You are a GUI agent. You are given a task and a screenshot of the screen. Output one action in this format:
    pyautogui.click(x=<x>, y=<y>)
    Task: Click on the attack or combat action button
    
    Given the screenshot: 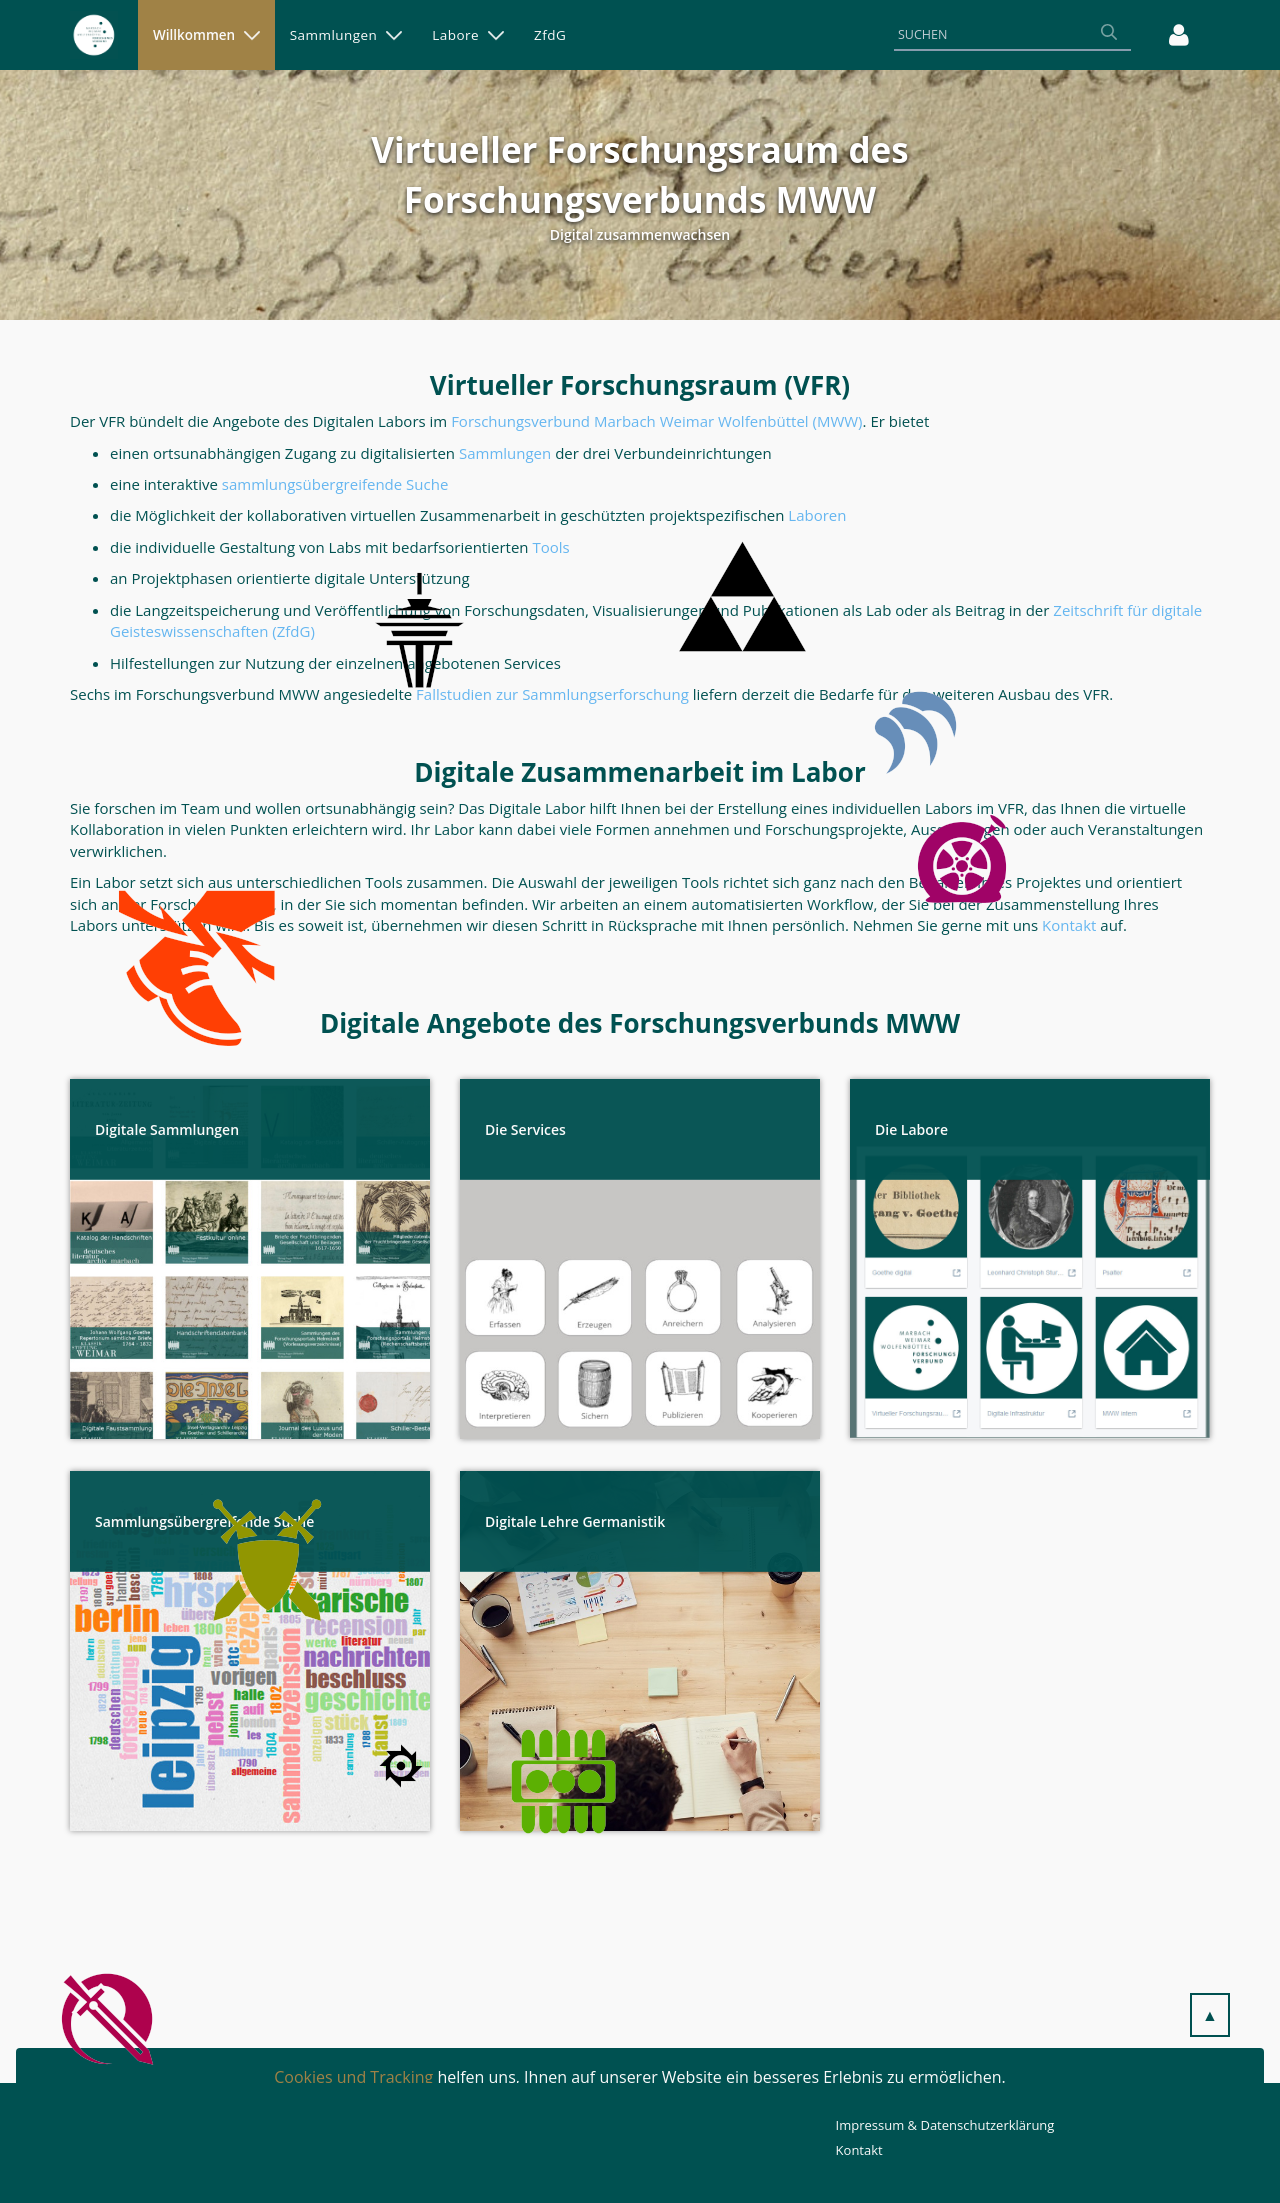 What is the action you would take?
    pyautogui.click(x=107, y=2019)
    